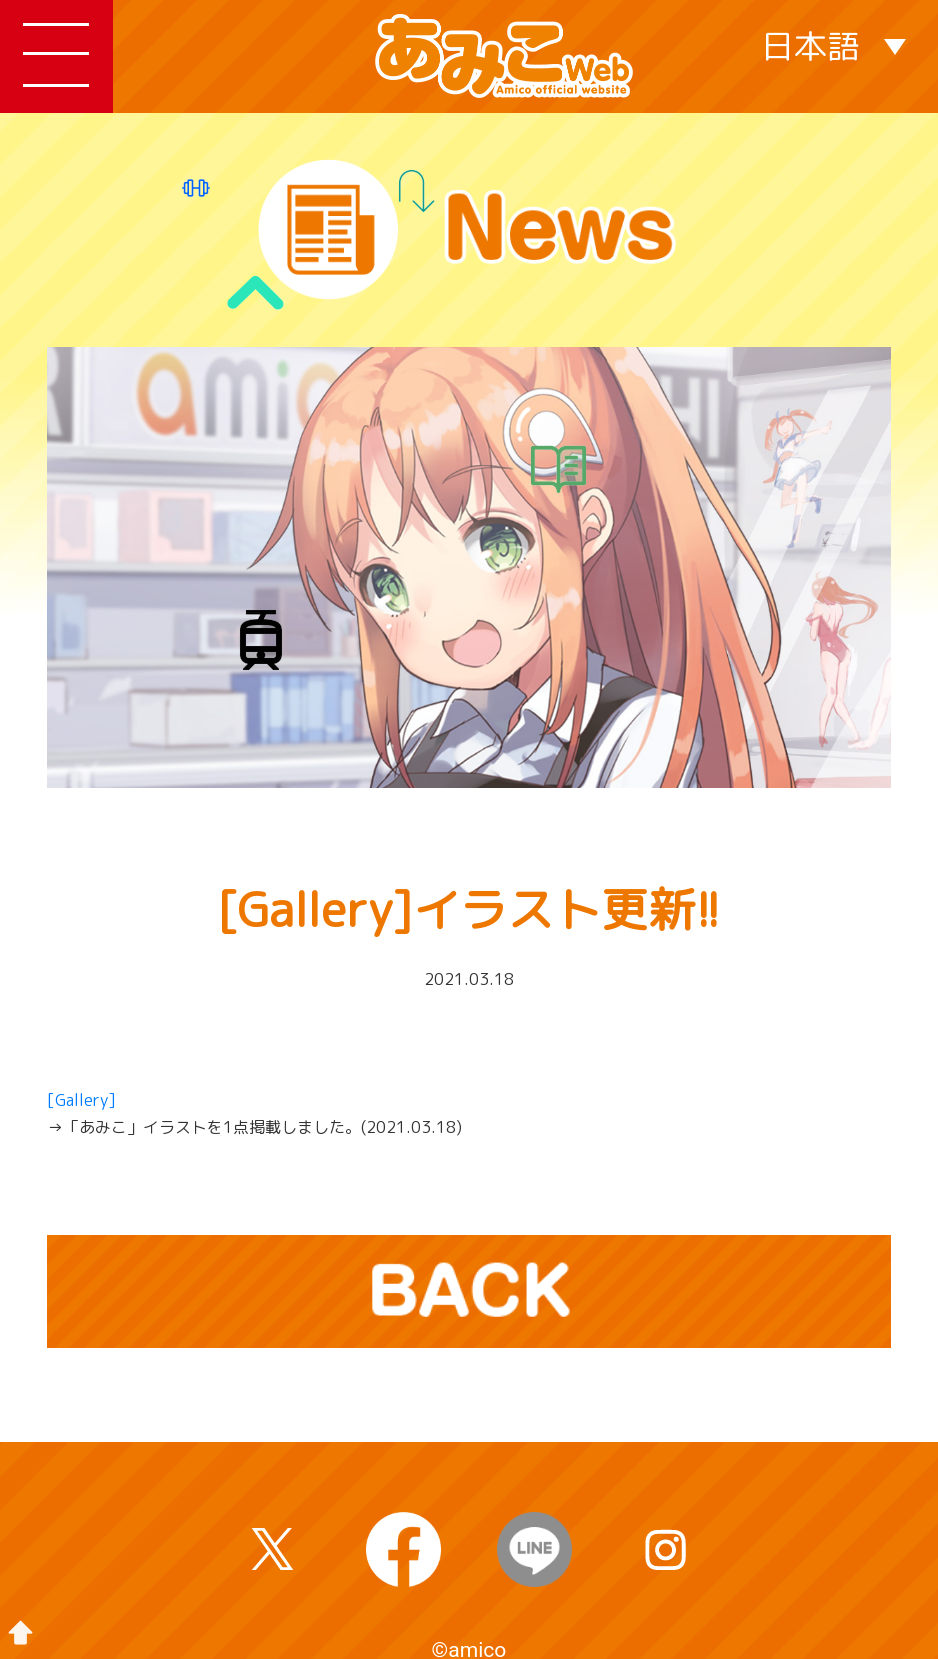  I want to click on view tram or light rail transit options, so click(261, 640).